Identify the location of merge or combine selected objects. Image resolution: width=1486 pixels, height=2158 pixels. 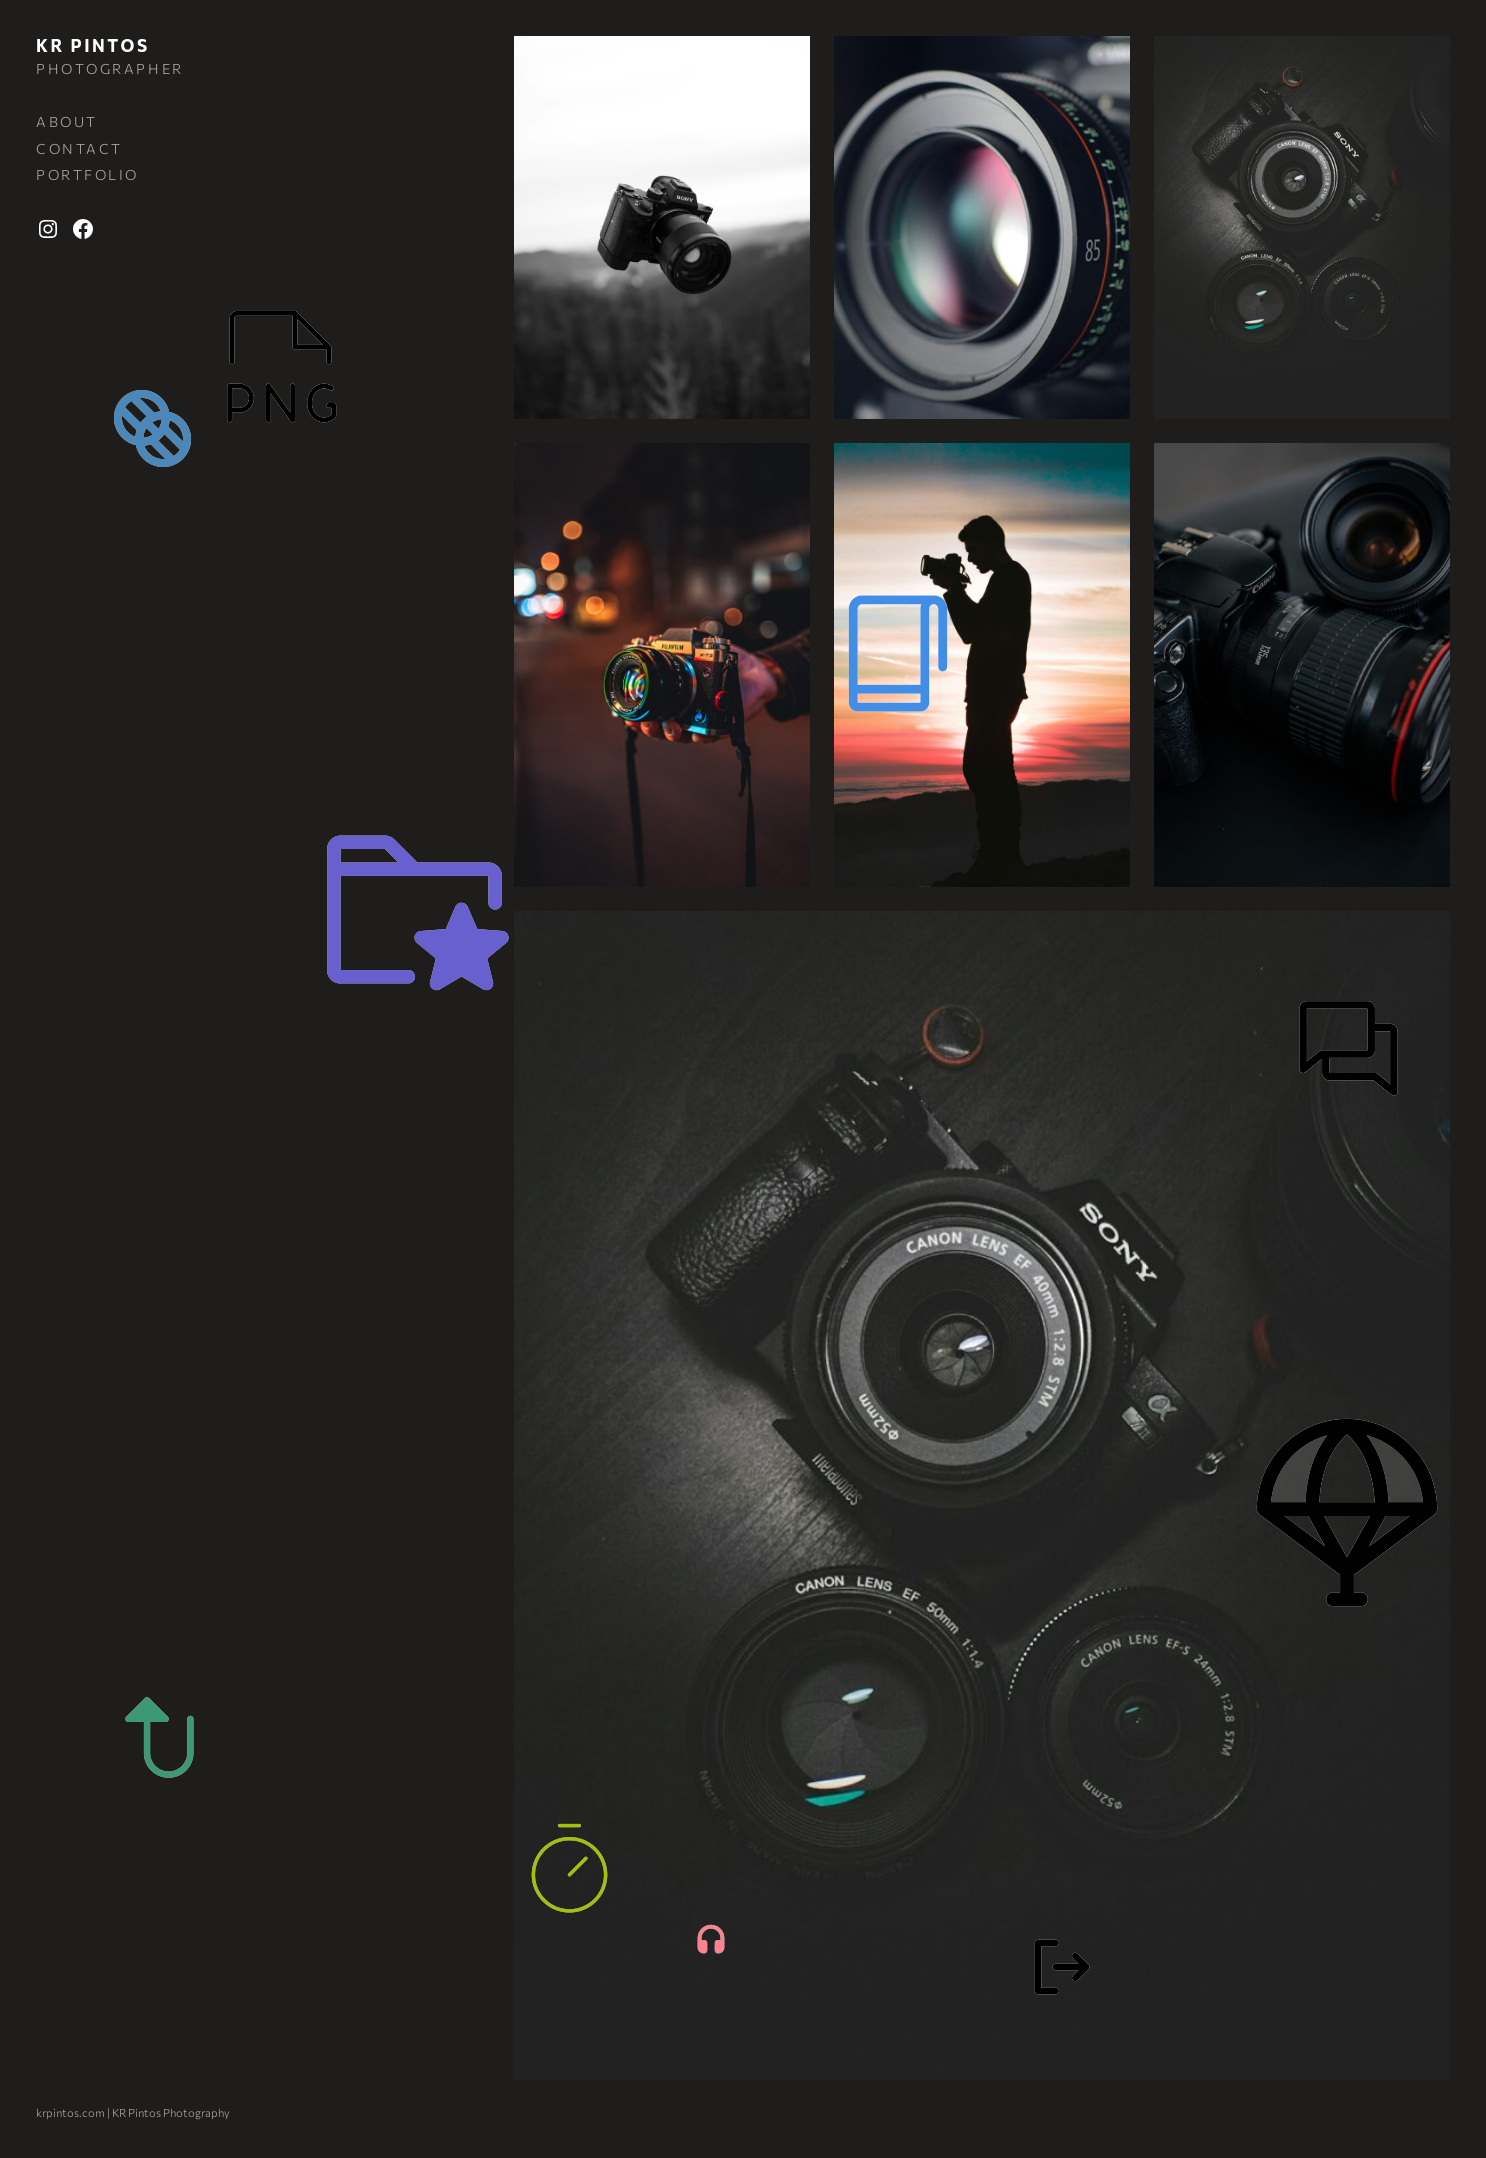
(152, 428).